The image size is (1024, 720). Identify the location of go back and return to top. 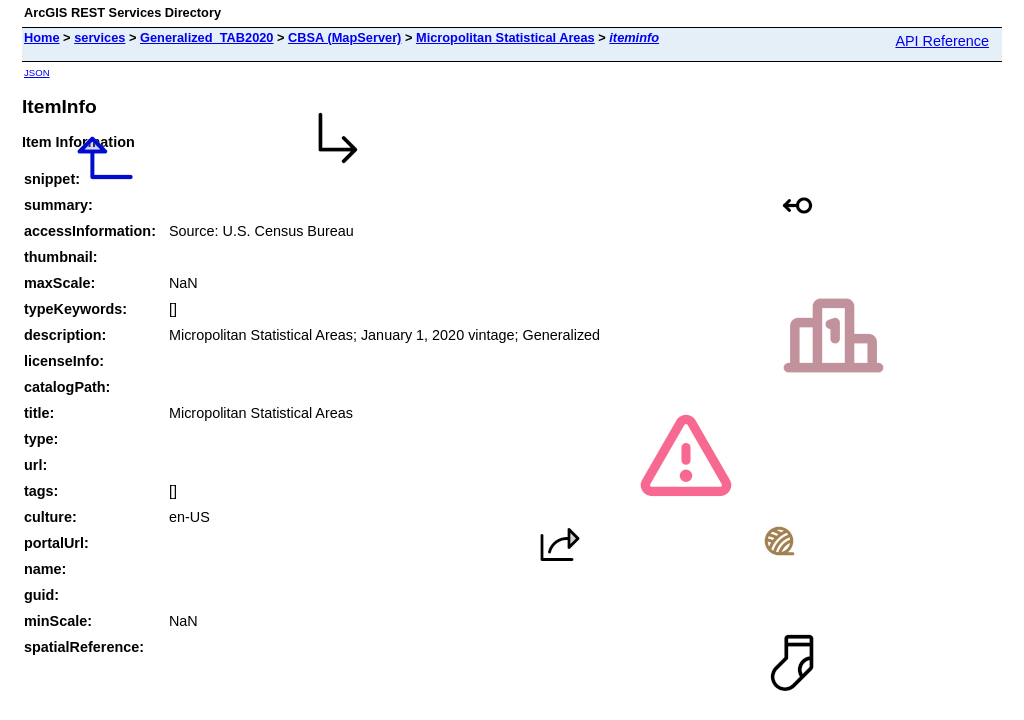
(103, 160).